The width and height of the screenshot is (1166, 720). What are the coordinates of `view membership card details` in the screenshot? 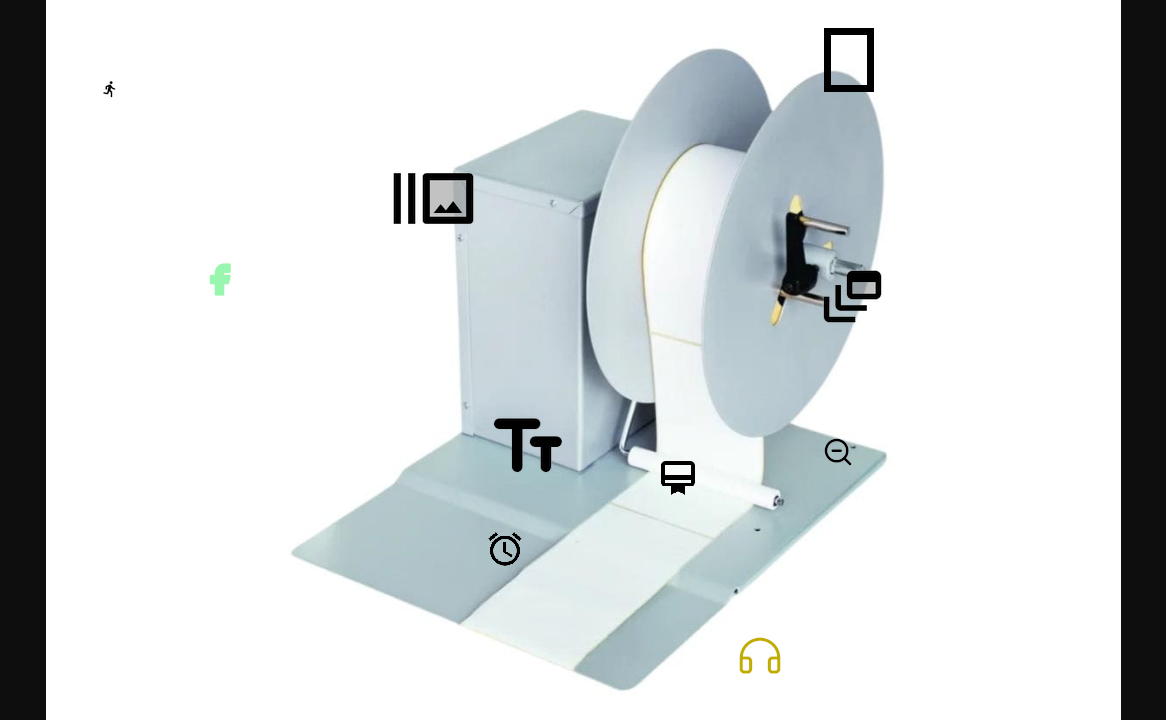 It's located at (678, 478).